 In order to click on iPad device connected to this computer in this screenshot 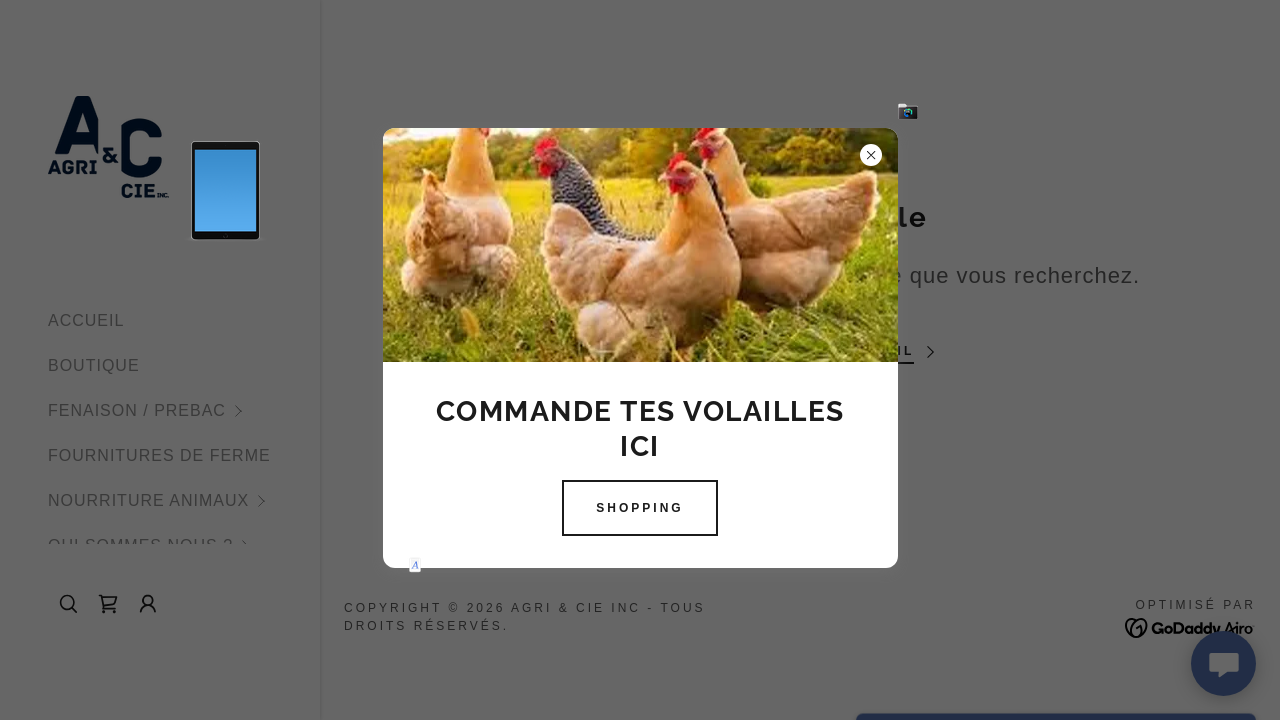, I will do `click(225, 191)`.